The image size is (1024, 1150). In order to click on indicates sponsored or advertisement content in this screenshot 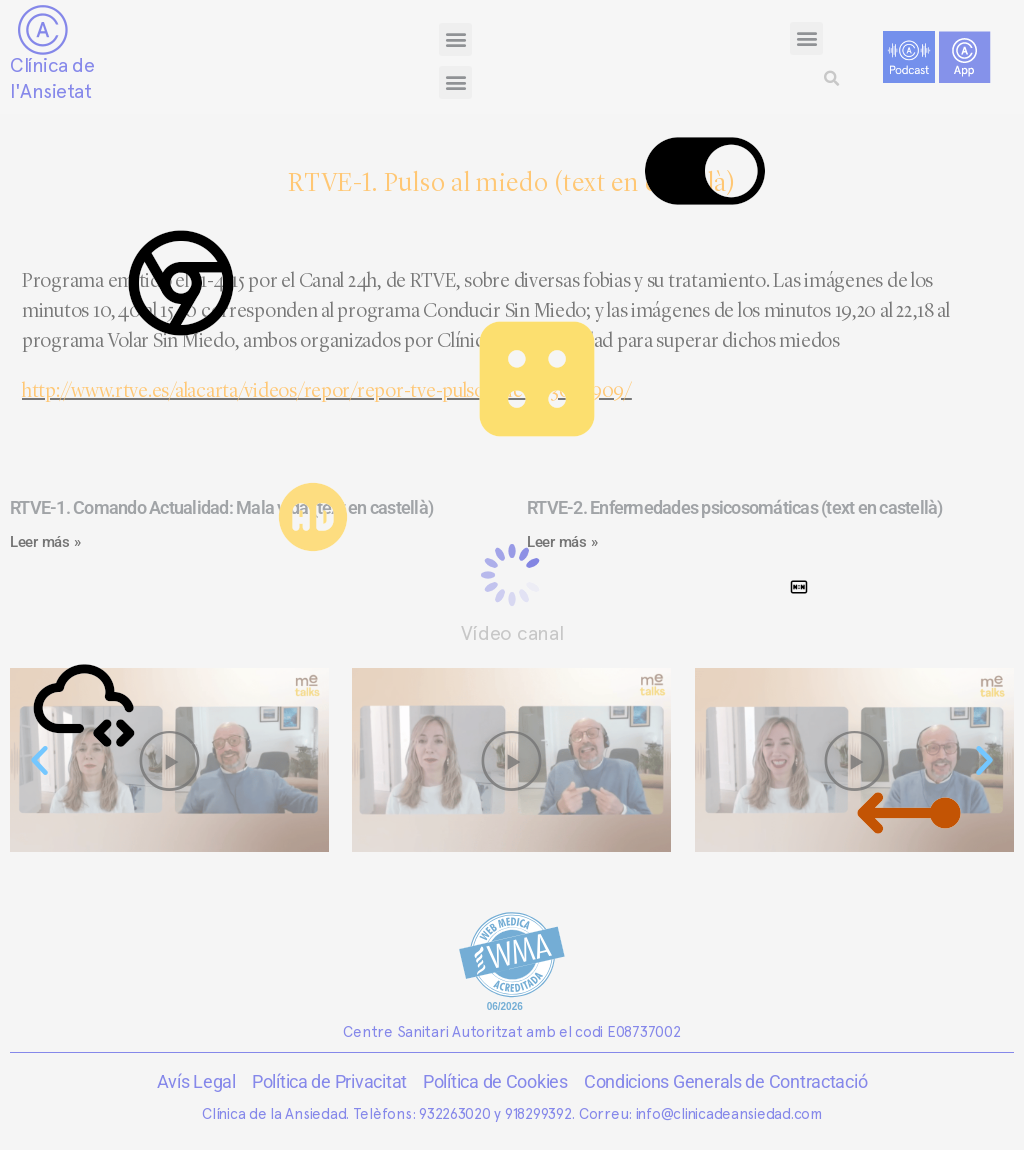, I will do `click(313, 517)`.